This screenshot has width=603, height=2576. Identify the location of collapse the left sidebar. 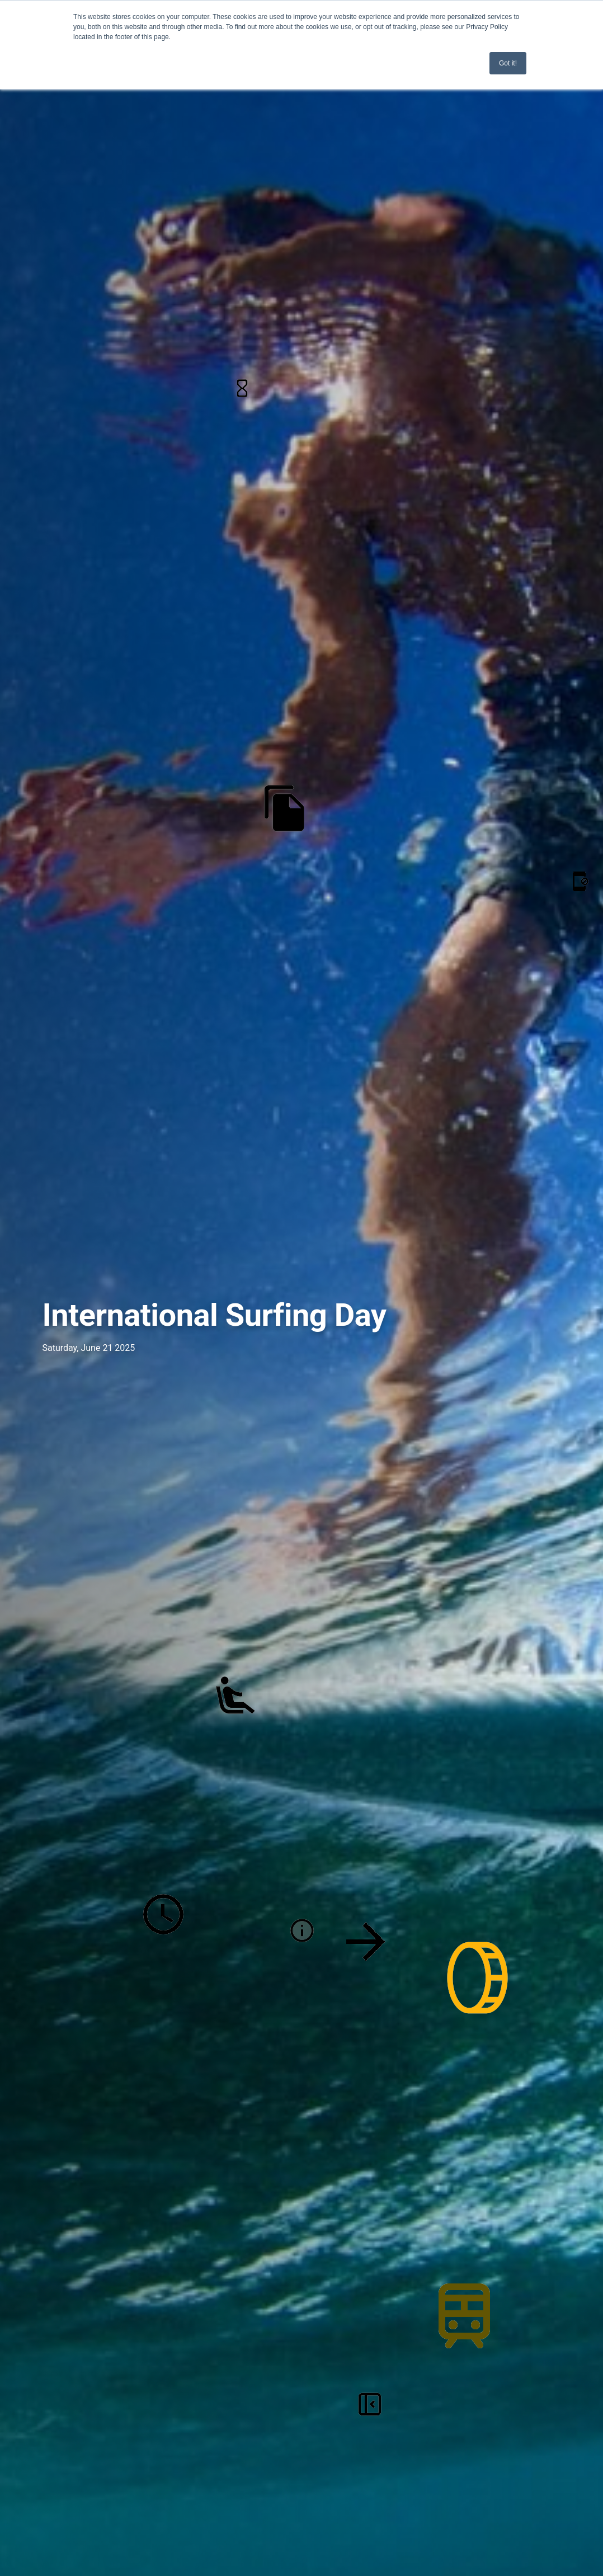
(370, 2404).